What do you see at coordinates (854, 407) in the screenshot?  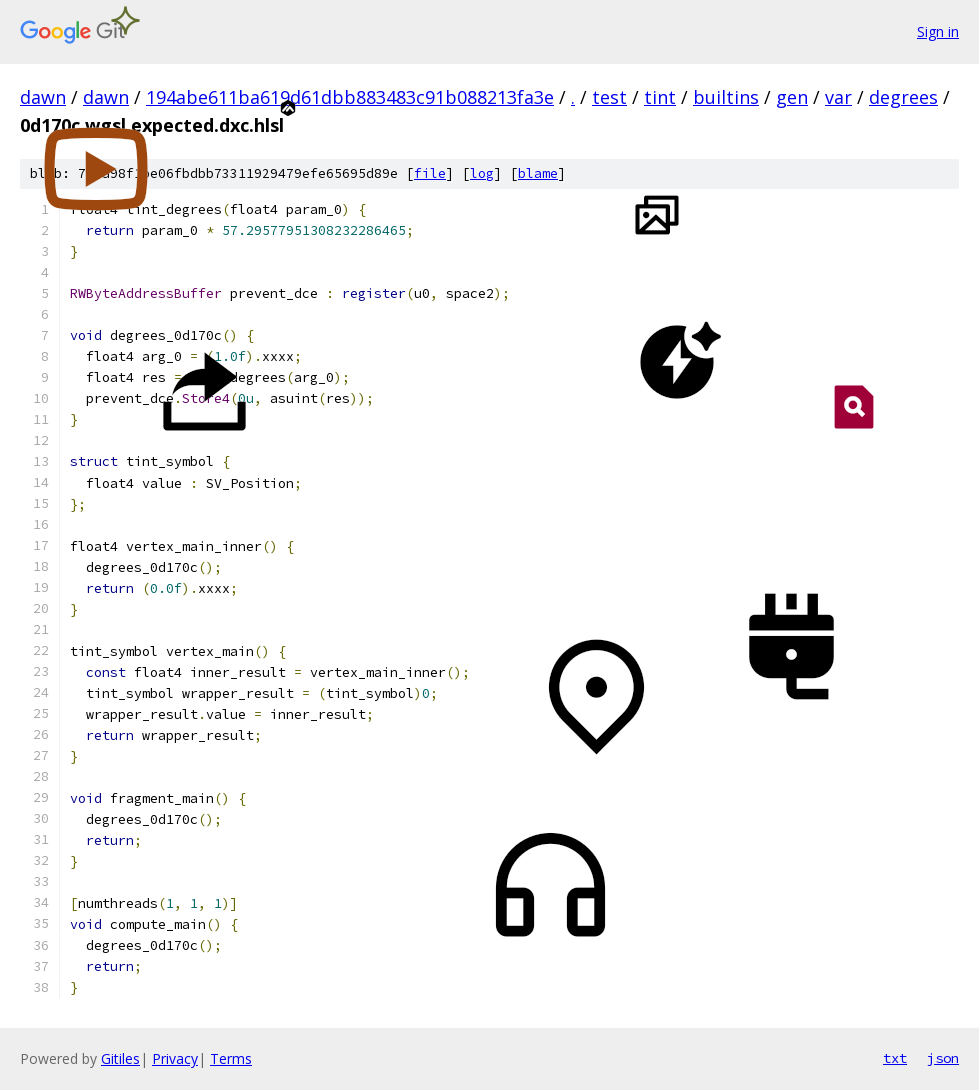 I see `search within a document or file` at bounding box center [854, 407].